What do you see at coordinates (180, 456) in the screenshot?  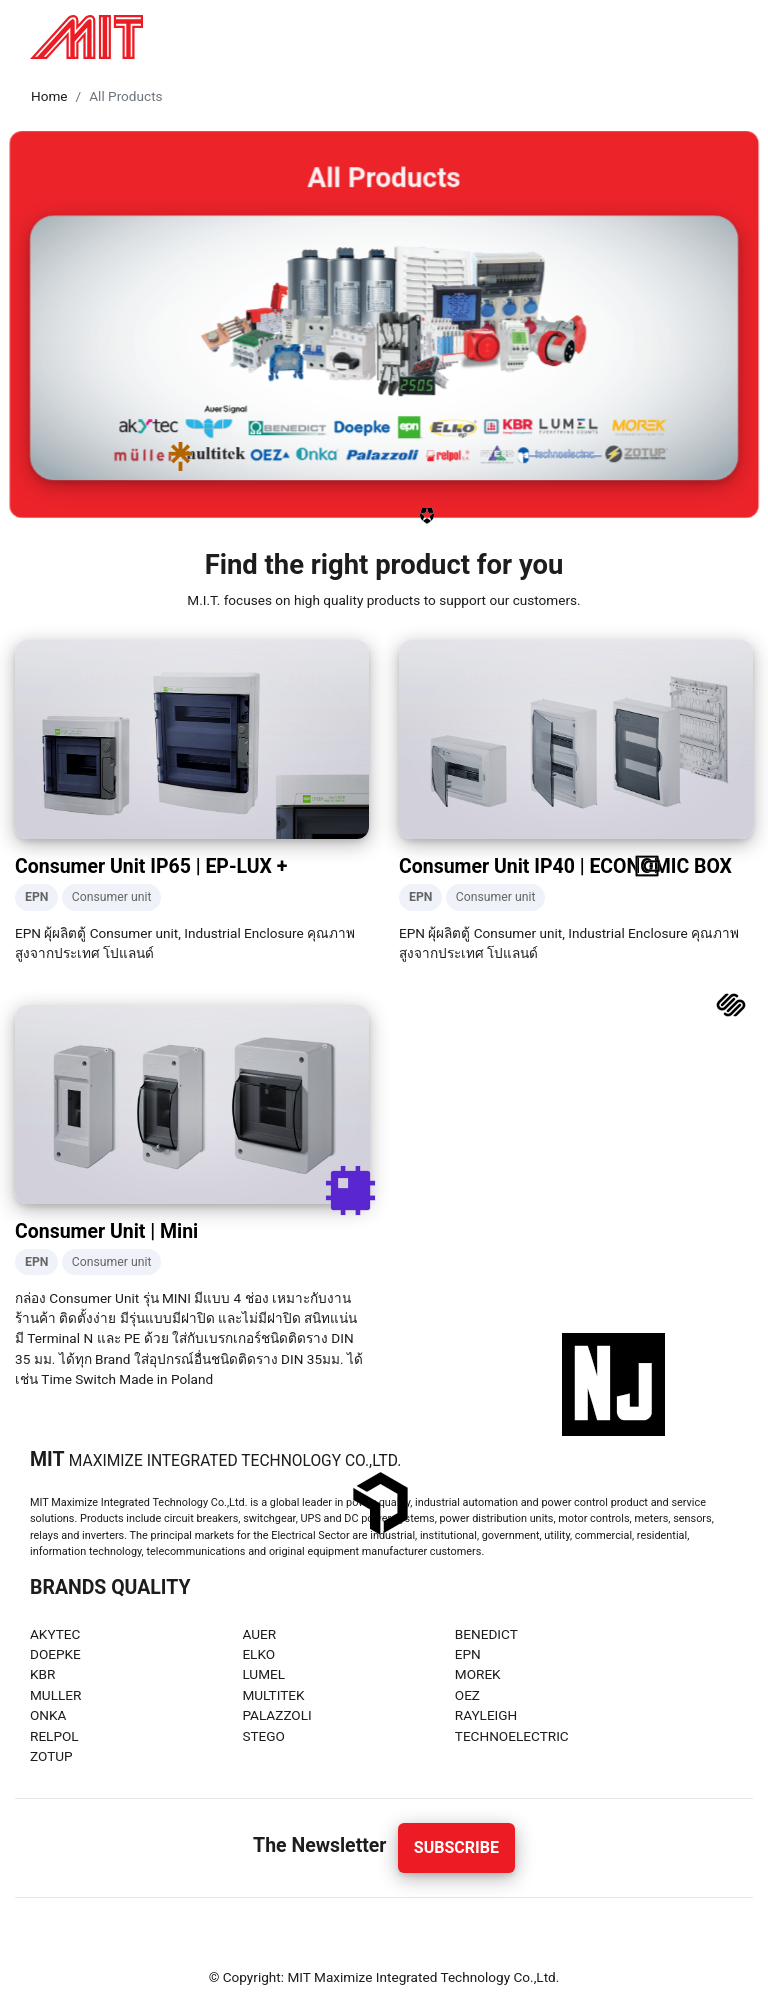 I see `visit linktree profile` at bounding box center [180, 456].